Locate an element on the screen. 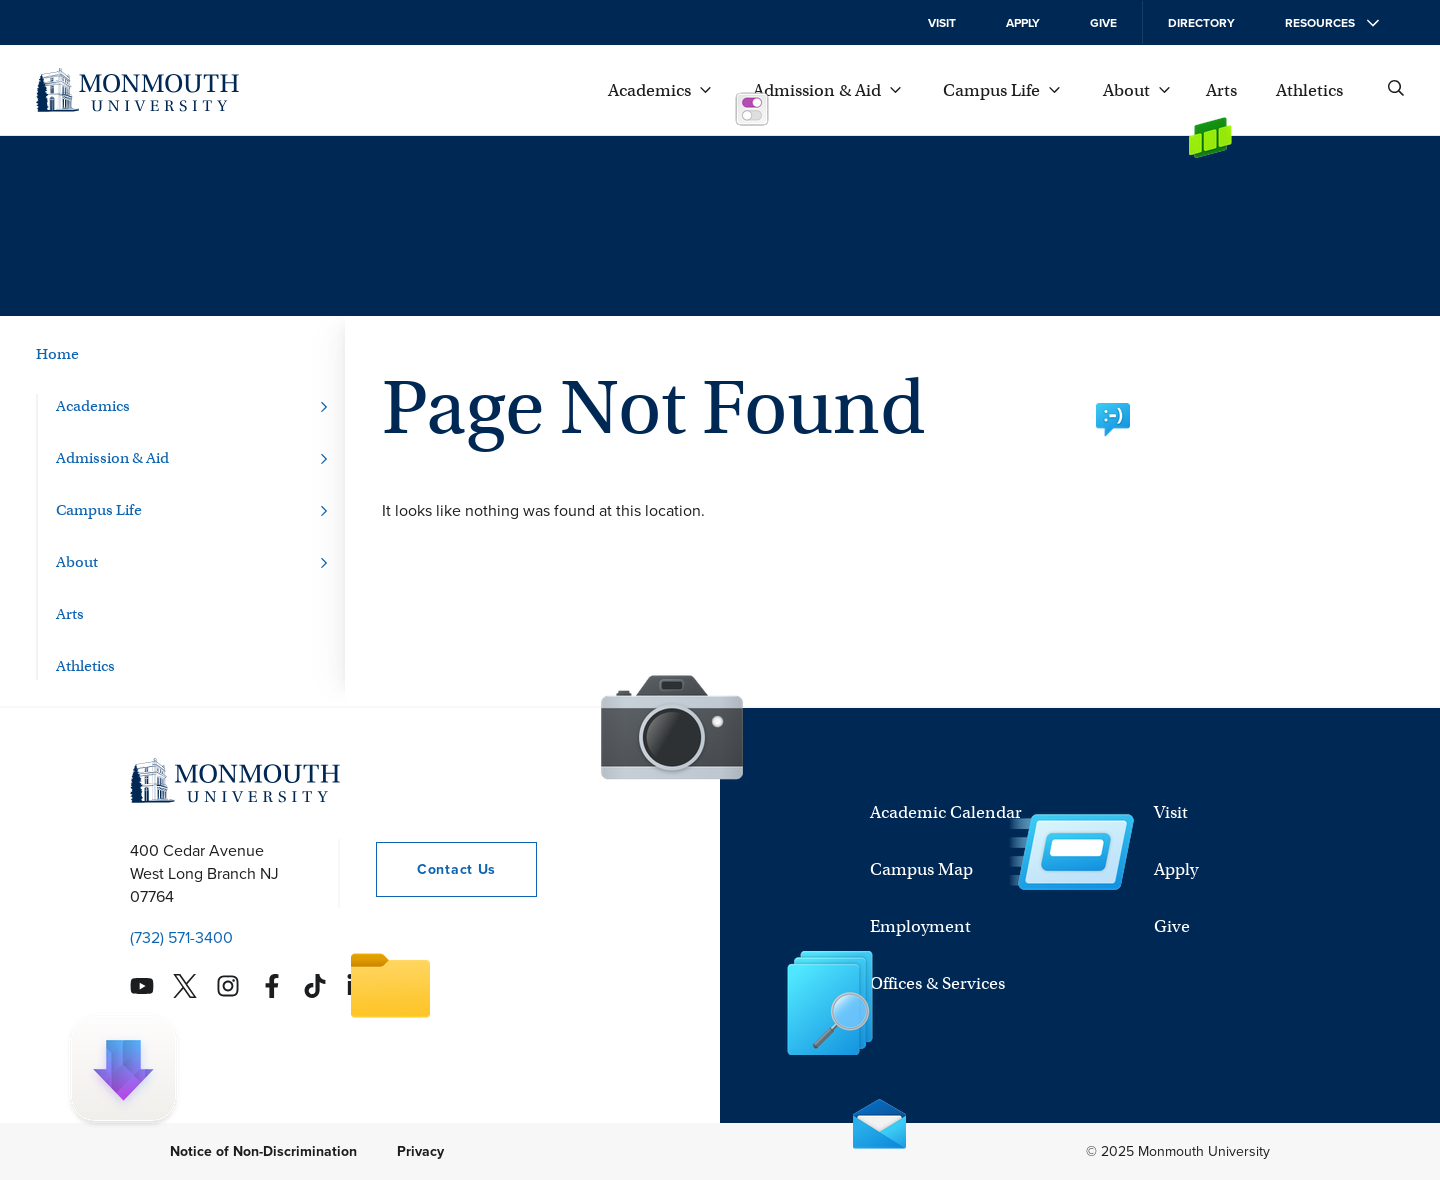 Image resolution: width=1440 pixels, height=1180 pixels. open system settings or preferences is located at coordinates (752, 109).